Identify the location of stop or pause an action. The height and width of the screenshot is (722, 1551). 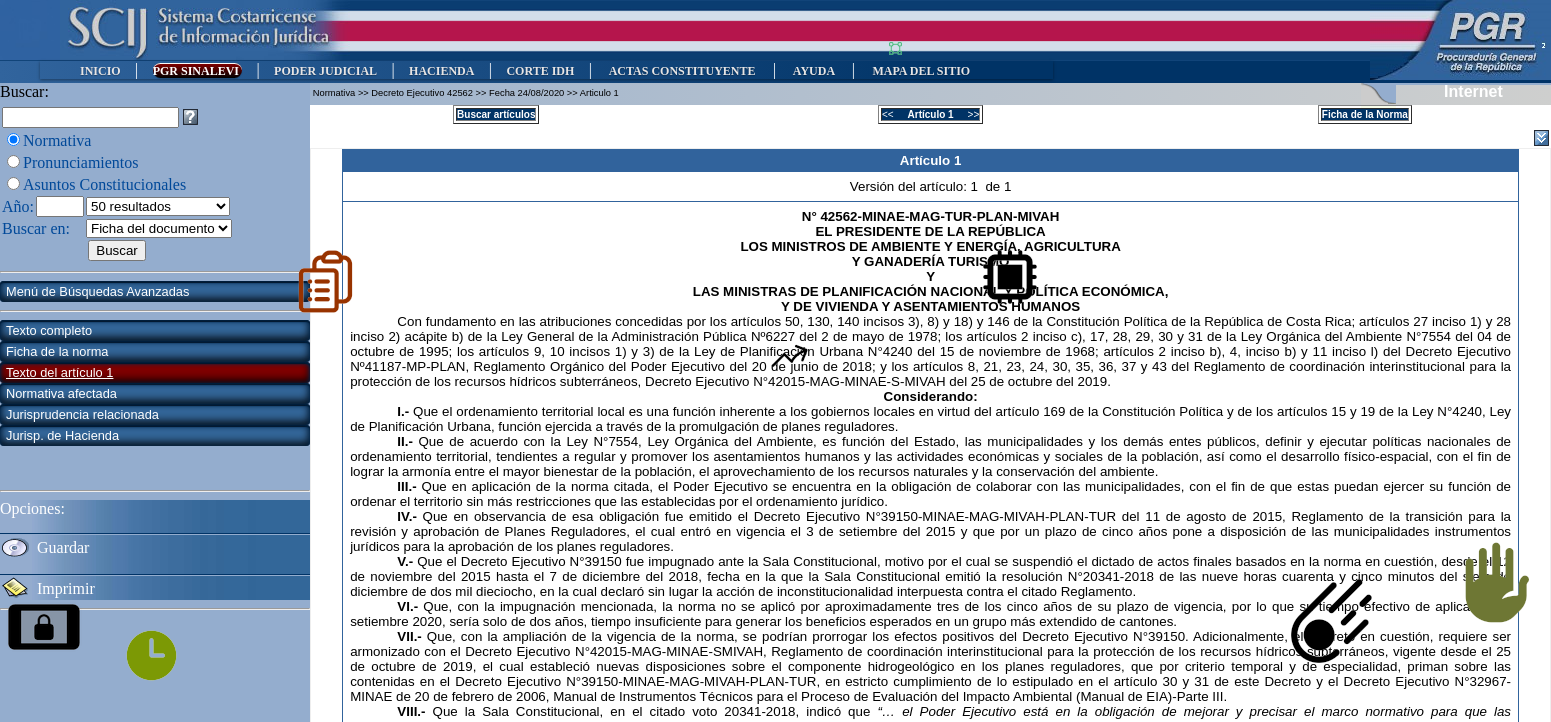
(1497, 582).